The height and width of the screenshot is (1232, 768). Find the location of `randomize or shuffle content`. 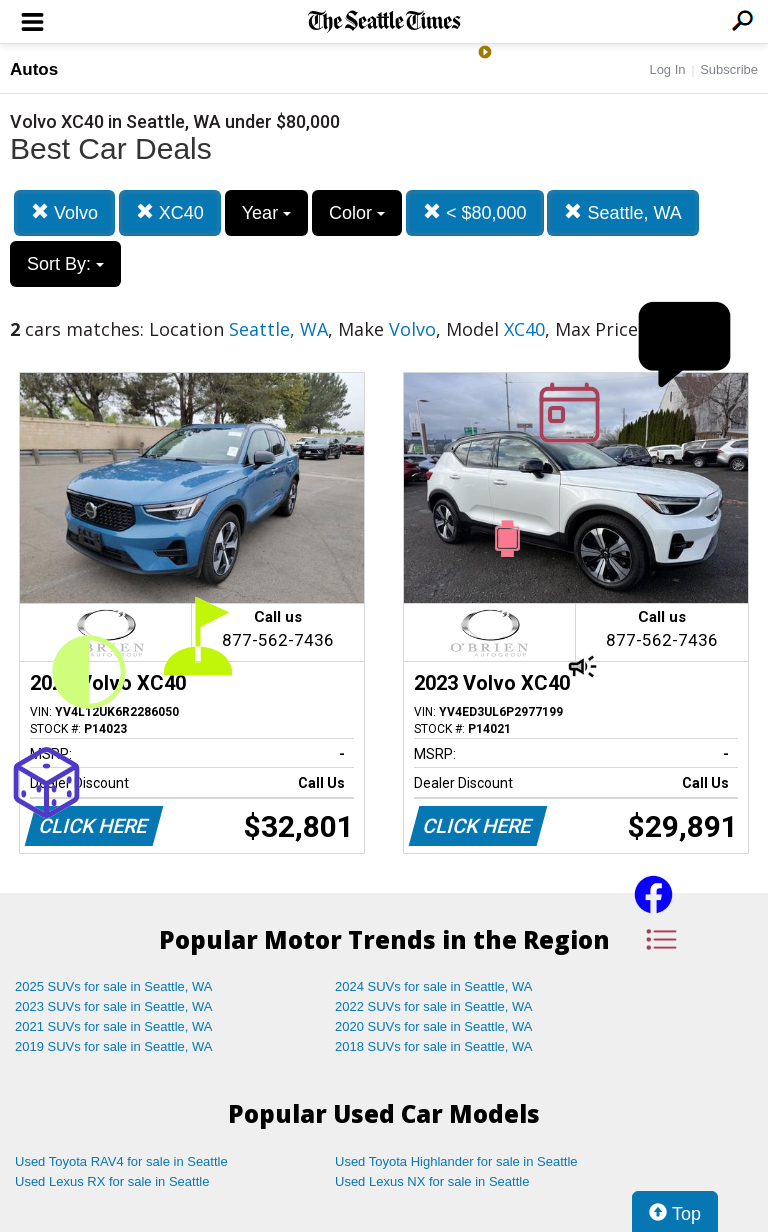

randomize or shuffle content is located at coordinates (46, 782).